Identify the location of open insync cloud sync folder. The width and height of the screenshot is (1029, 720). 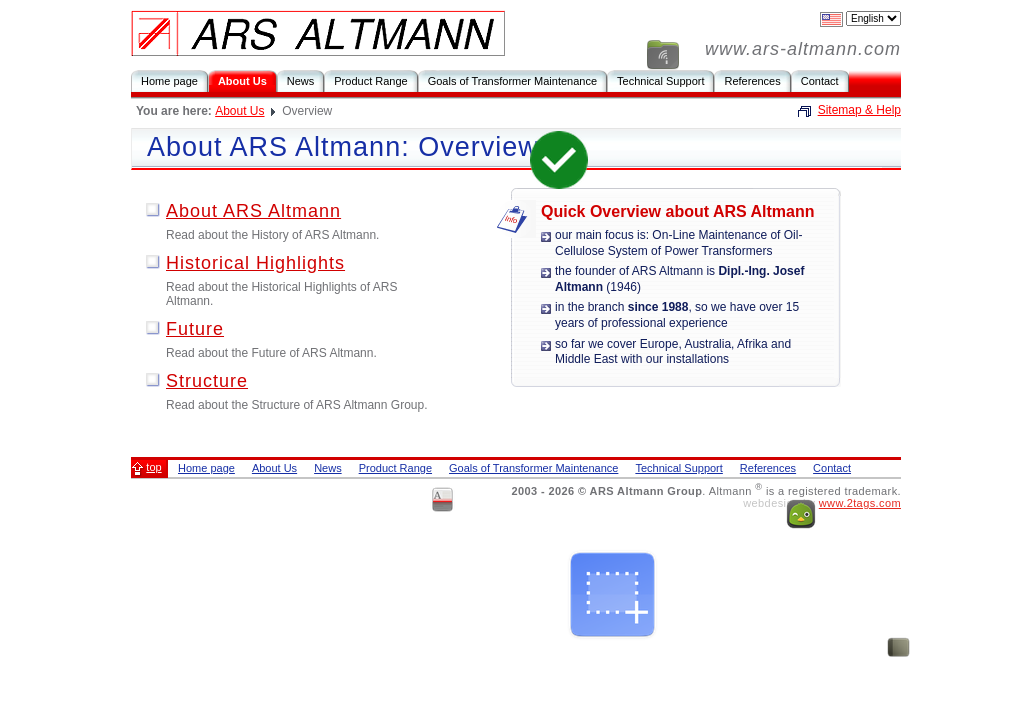
(663, 54).